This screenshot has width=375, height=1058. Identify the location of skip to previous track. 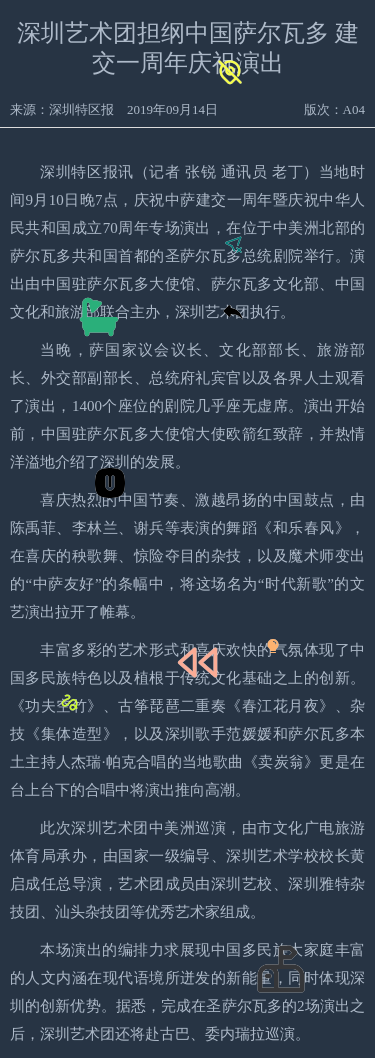
(198, 662).